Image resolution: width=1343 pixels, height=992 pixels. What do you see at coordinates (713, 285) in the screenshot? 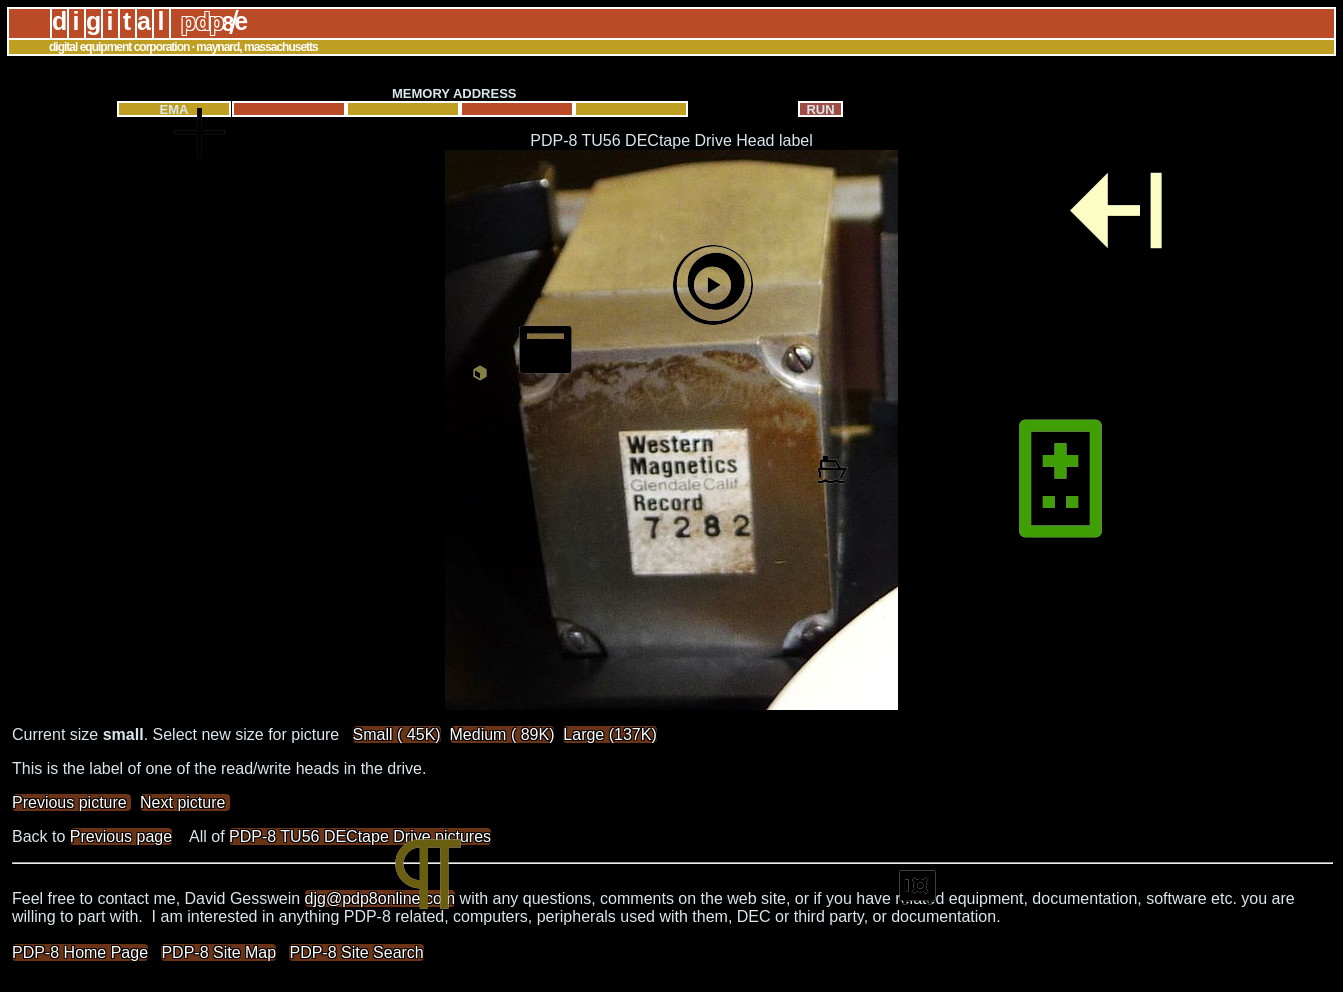
I see `open mpv media player` at bounding box center [713, 285].